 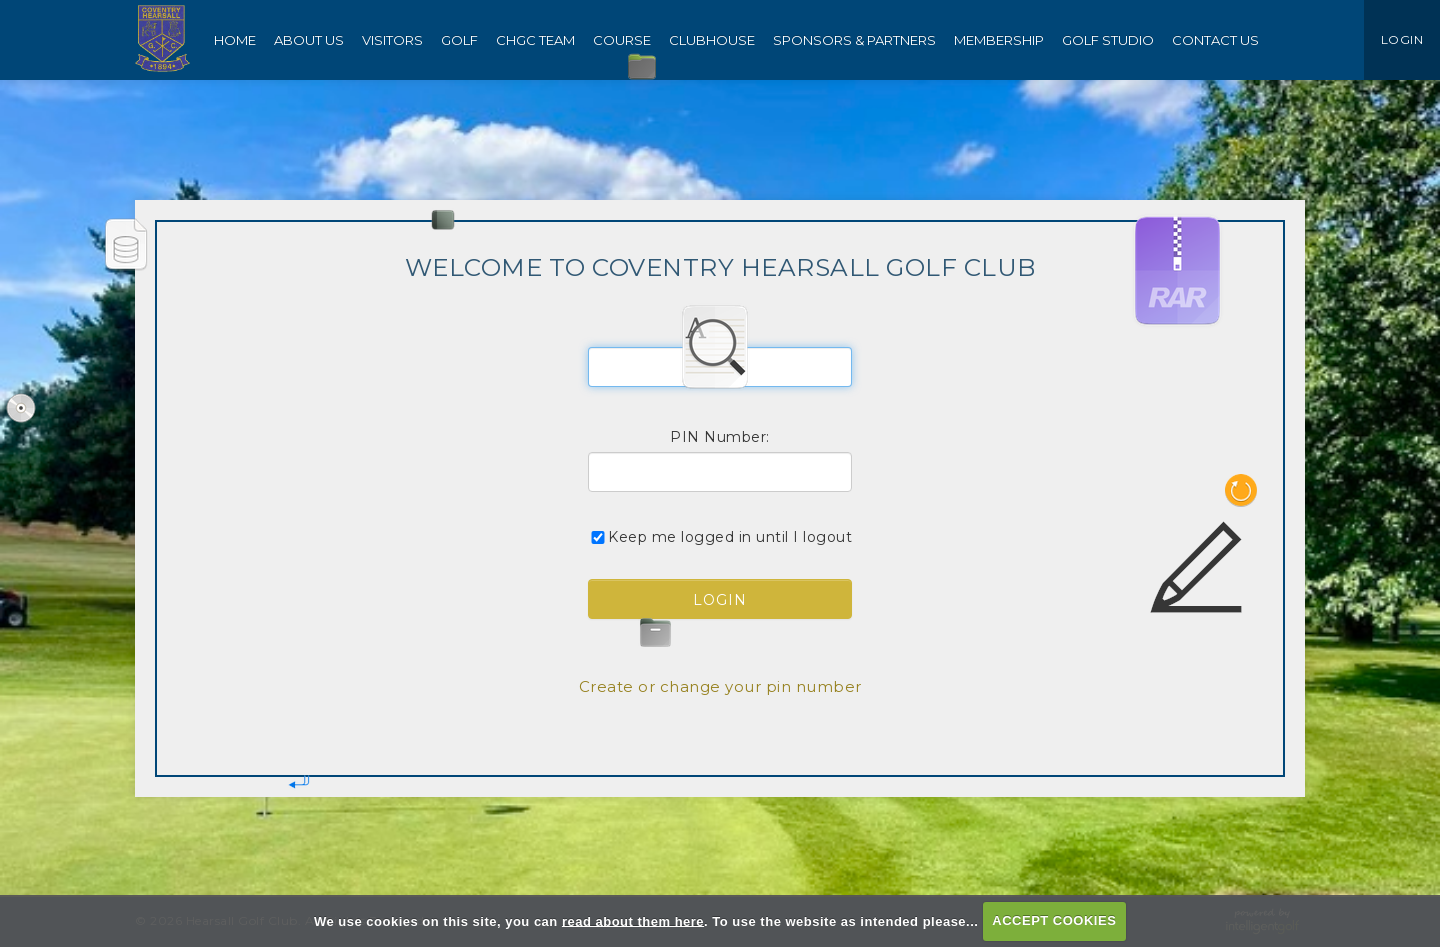 I want to click on open a database file, so click(x=126, y=244).